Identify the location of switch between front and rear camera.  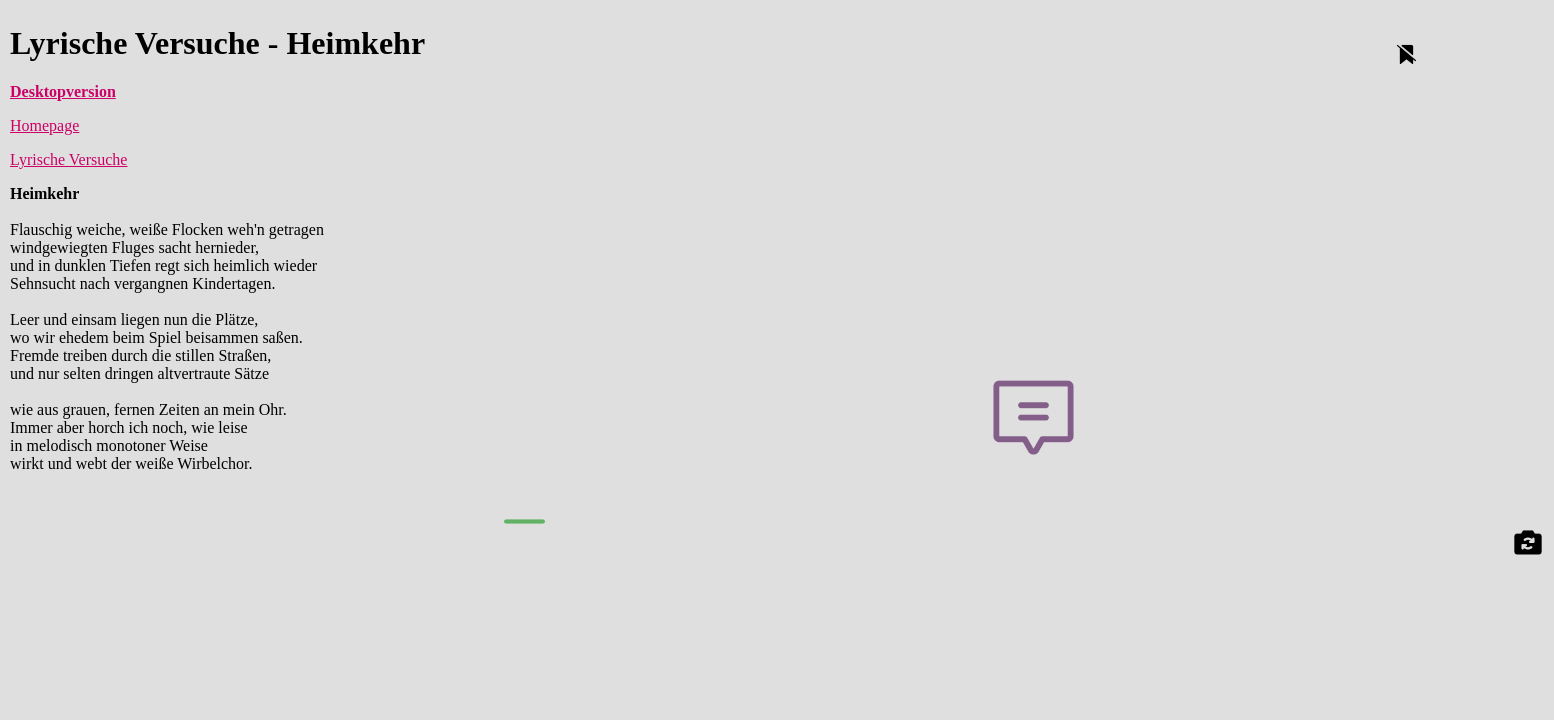
(1528, 543).